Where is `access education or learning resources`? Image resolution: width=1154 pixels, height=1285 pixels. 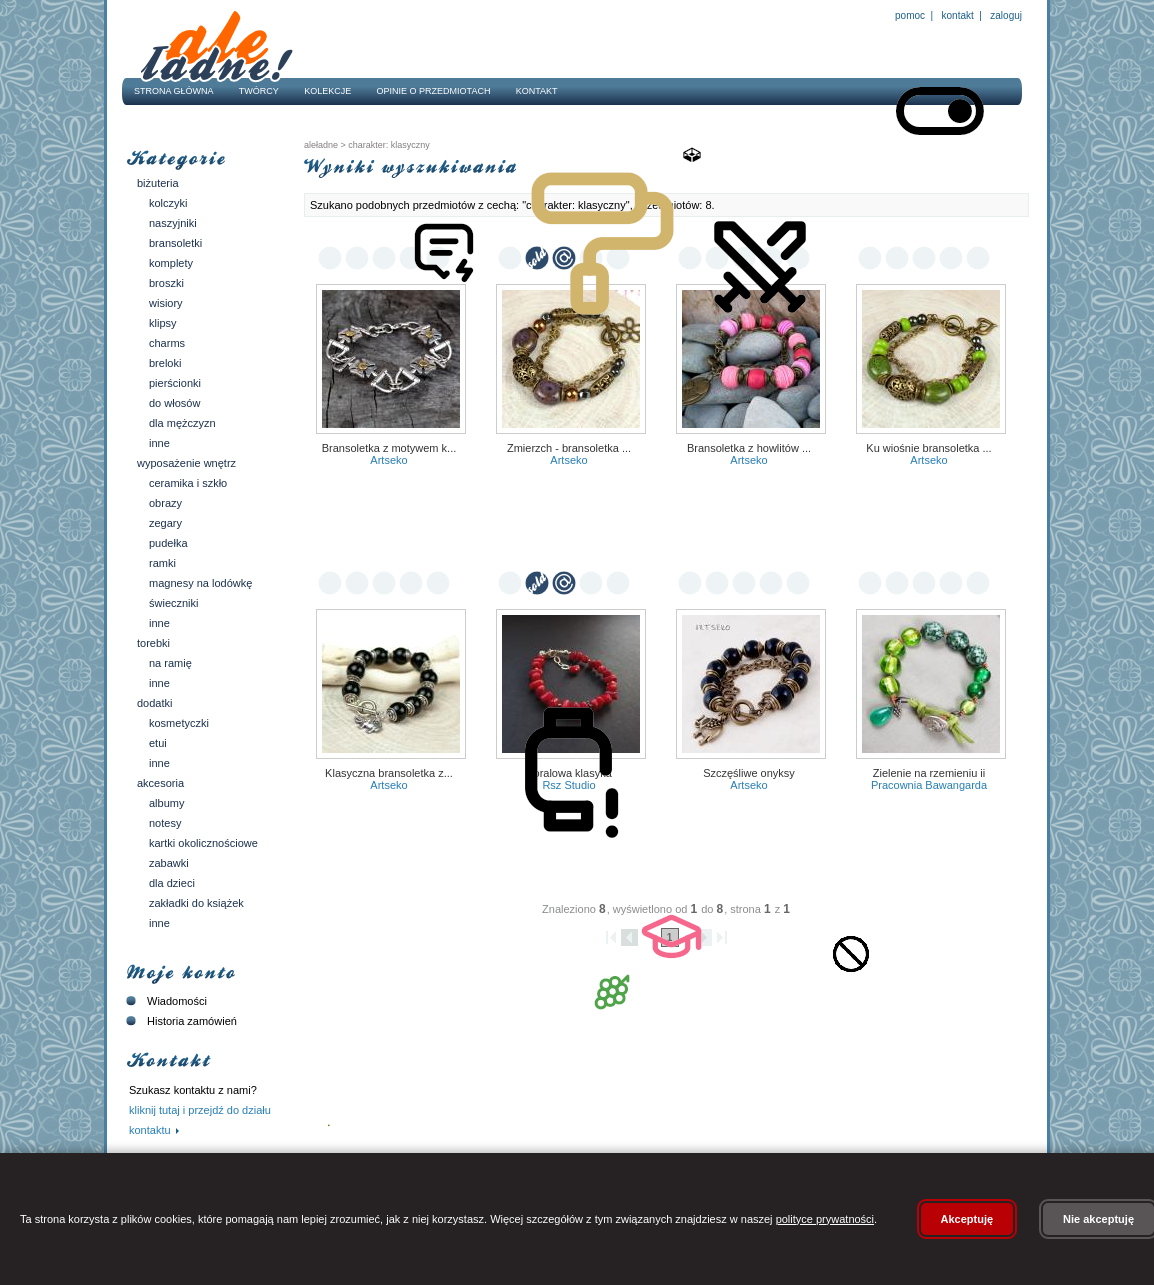 access education or learning resources is located at coordinates (671, 936).